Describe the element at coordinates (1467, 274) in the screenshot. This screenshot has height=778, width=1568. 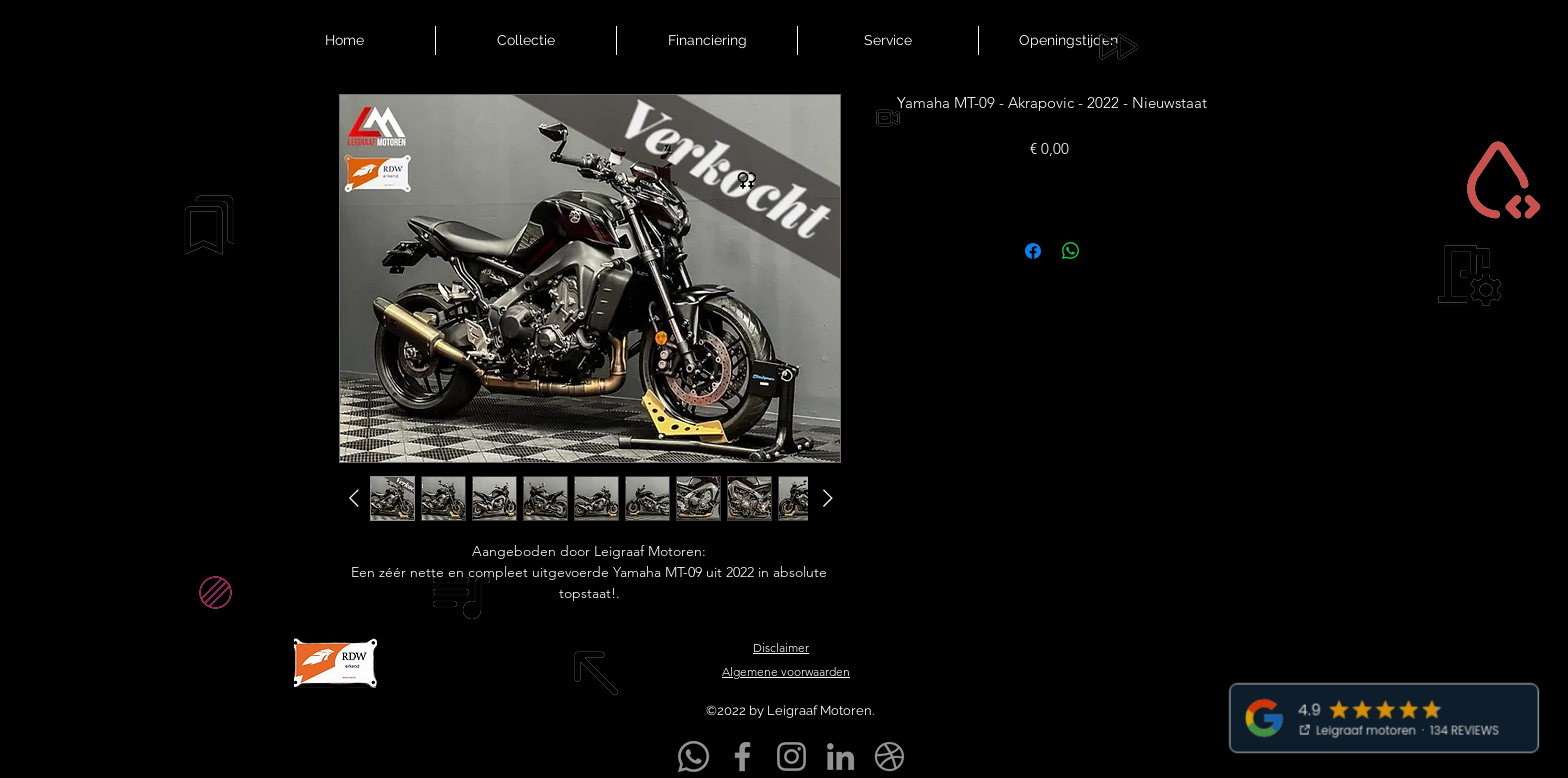
I see `adjust room or space settings` at that location.